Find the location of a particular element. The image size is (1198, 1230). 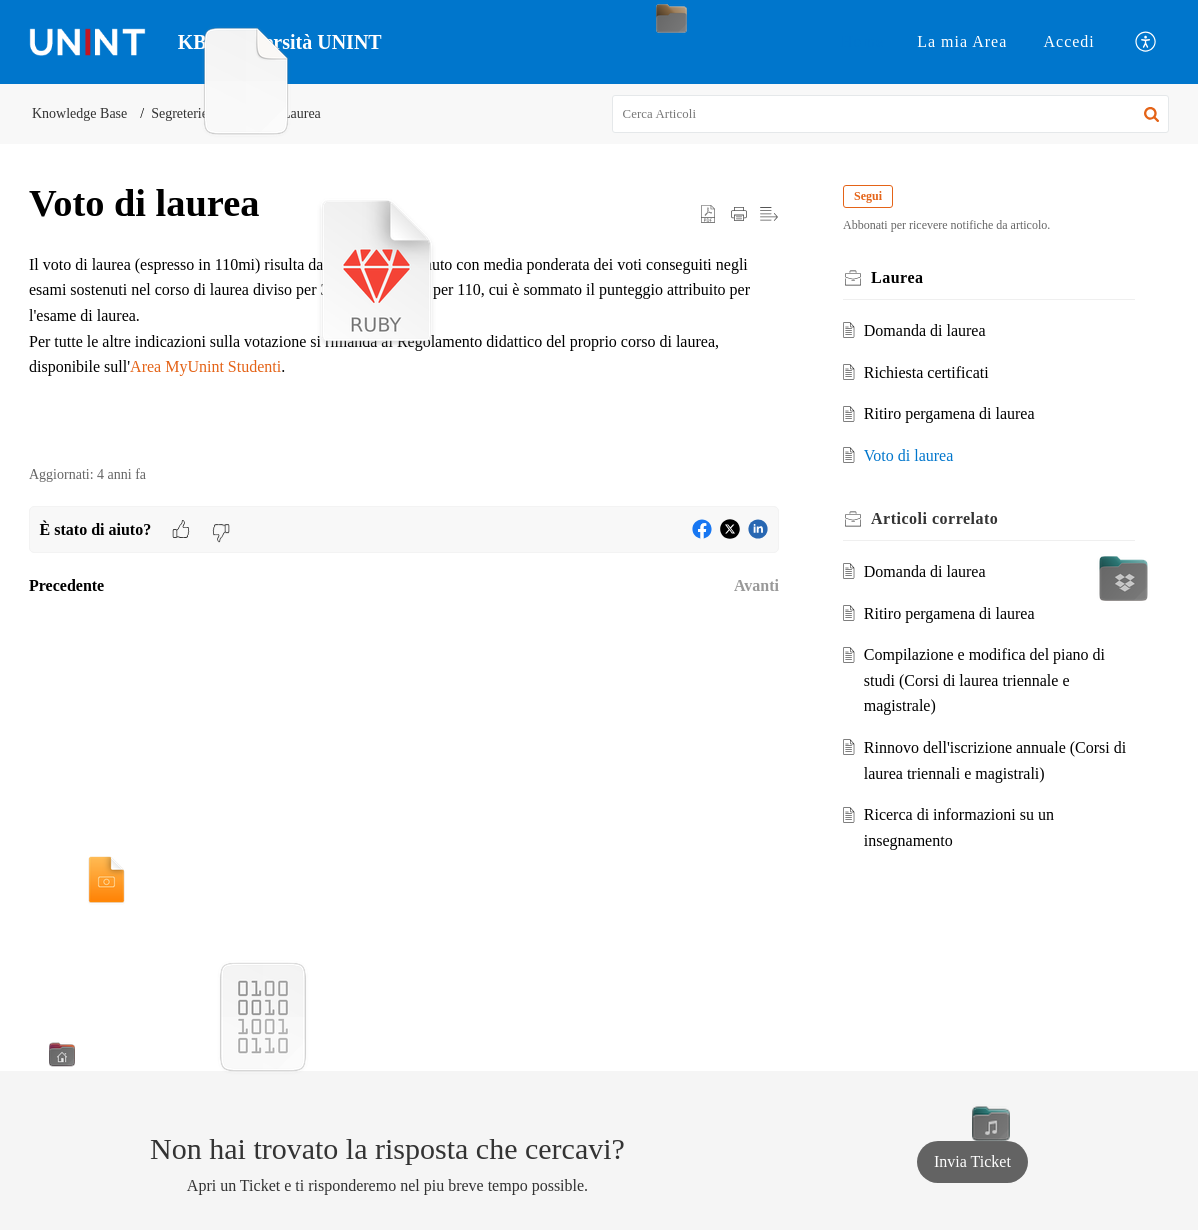

access your home folder is located at coordinates (62, 1054).